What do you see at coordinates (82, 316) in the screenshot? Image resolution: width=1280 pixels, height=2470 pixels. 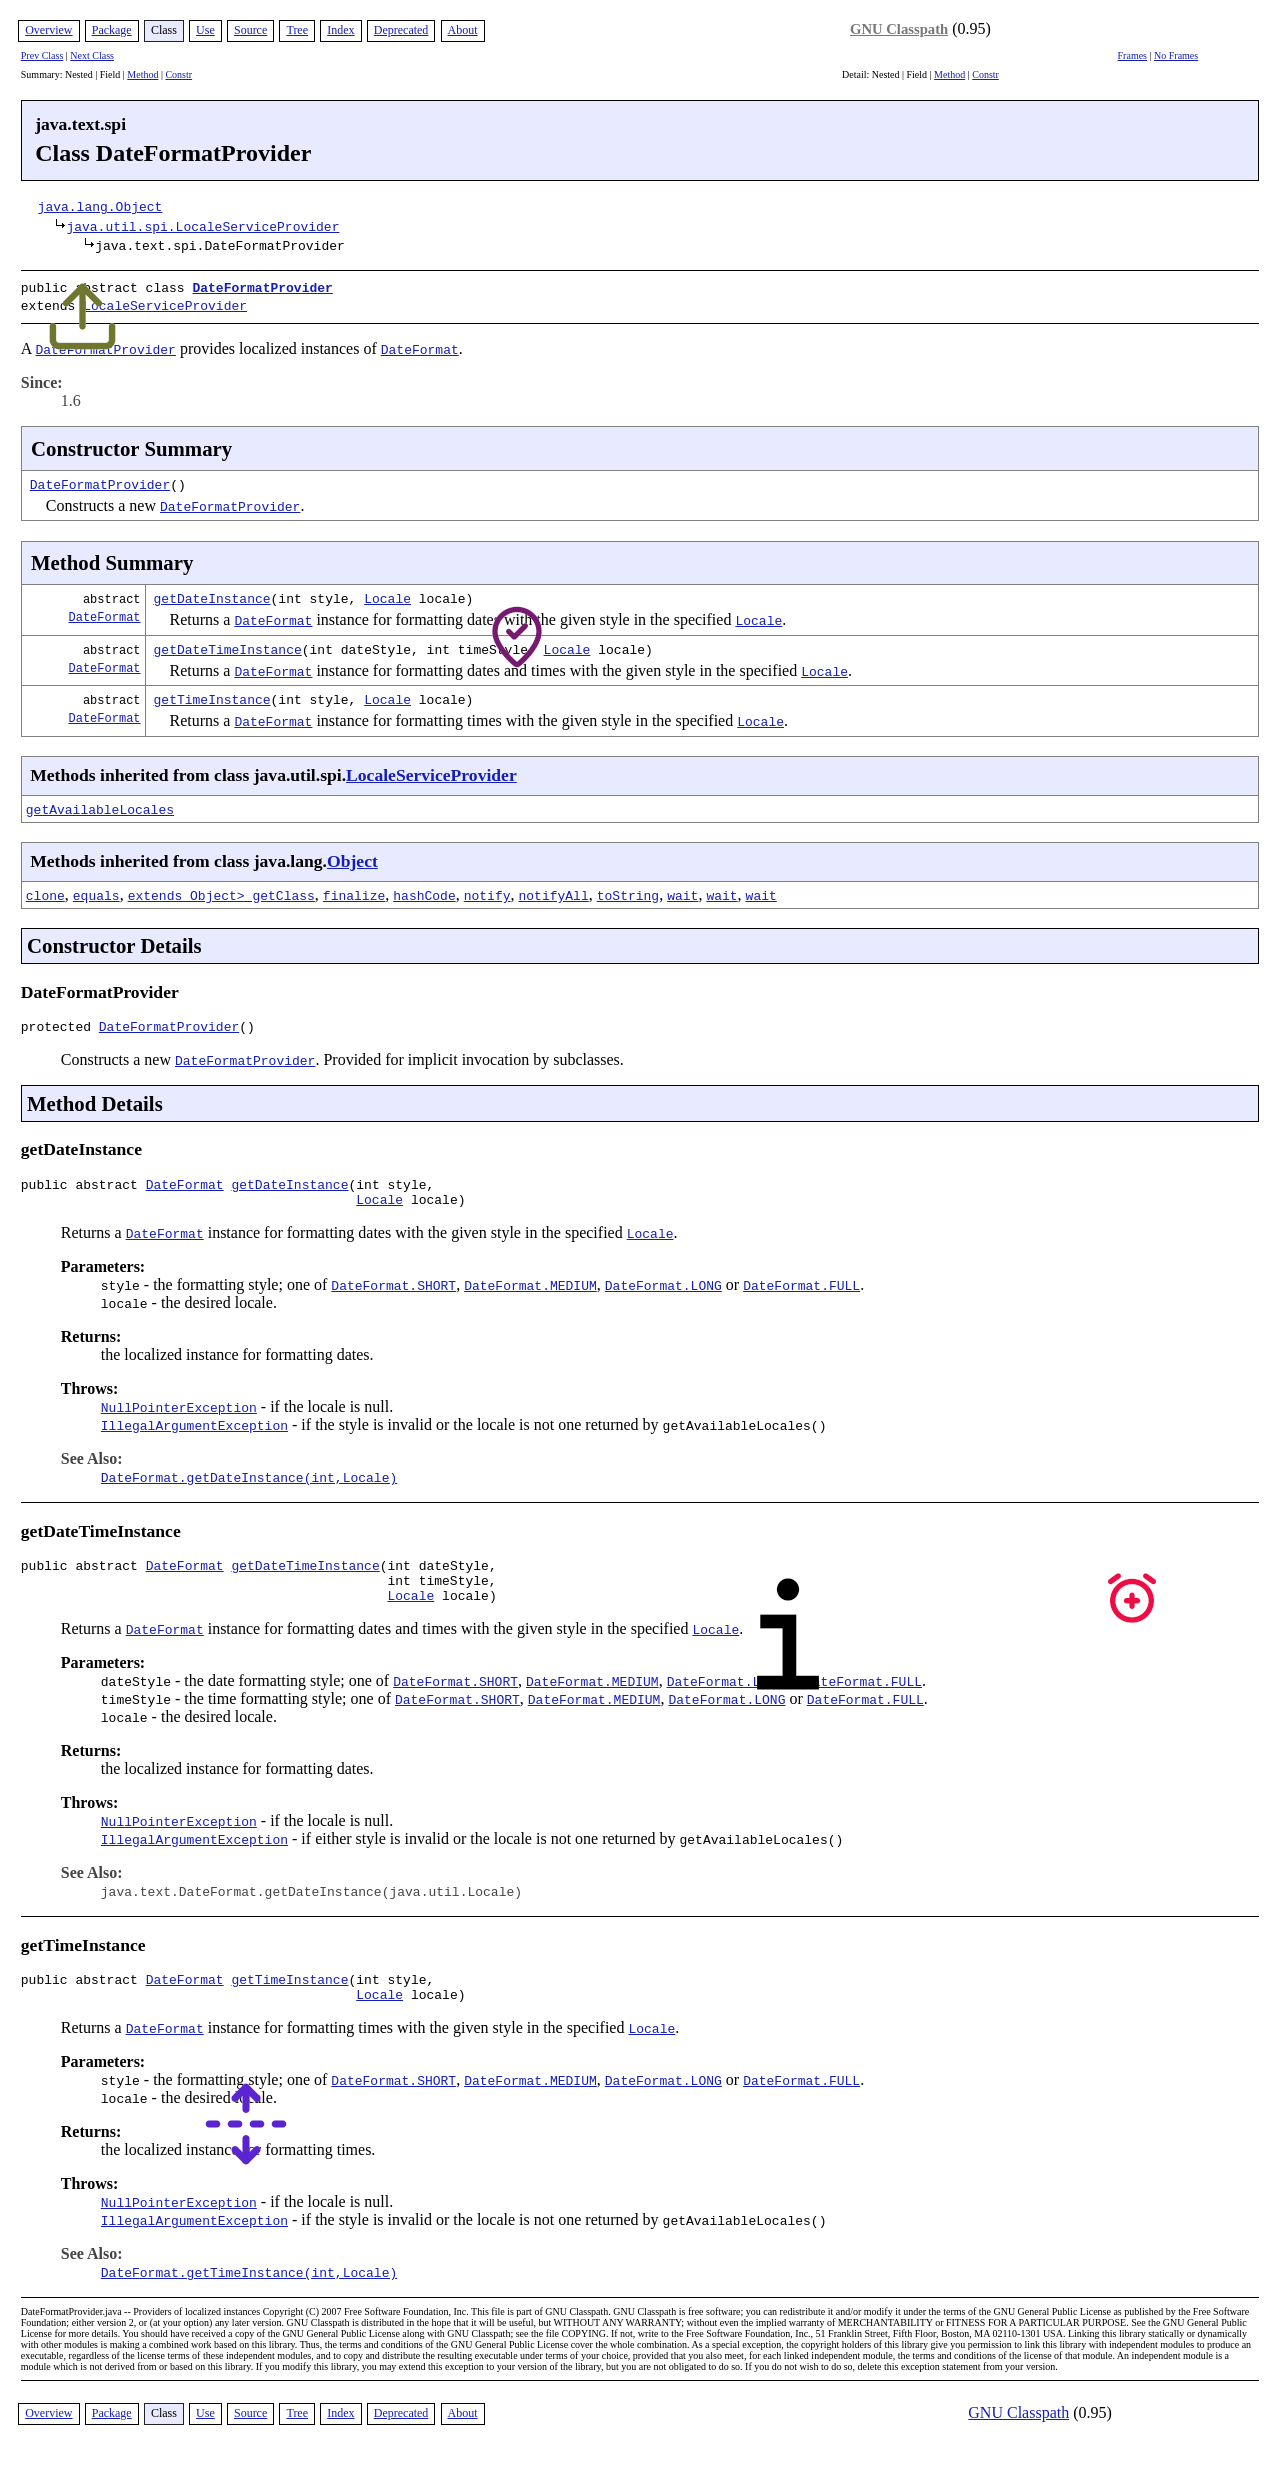 I see `upload a file from your device` at bounding box center [82, 316].